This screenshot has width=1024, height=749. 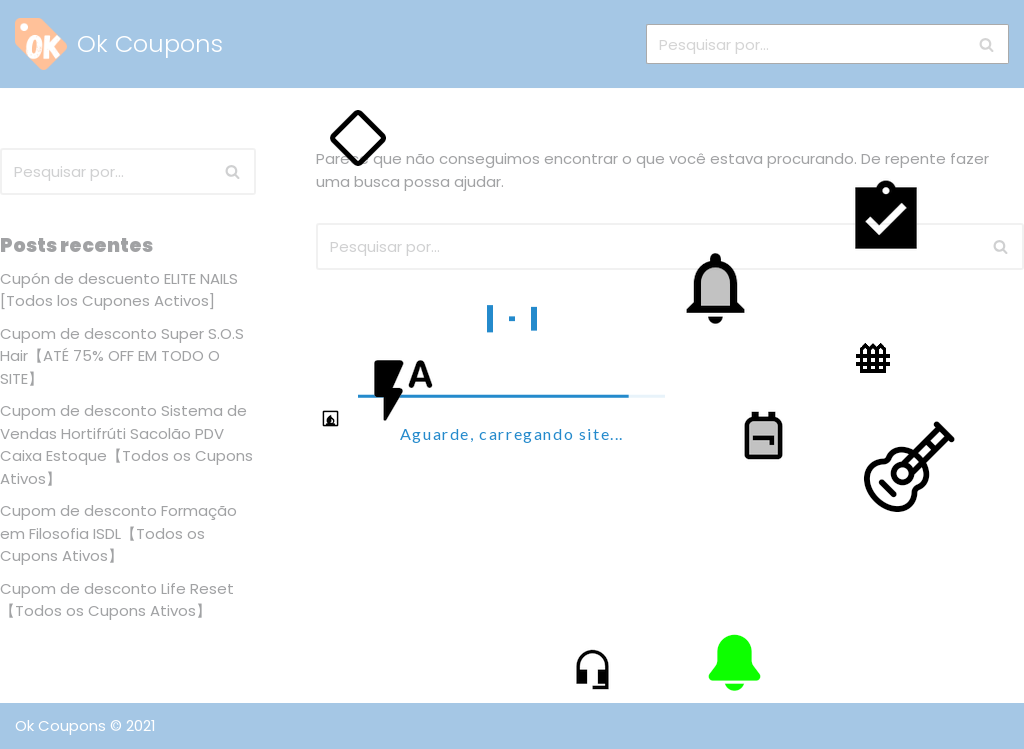 I want to click on access music or instrument features, so click(x=908, y=467).